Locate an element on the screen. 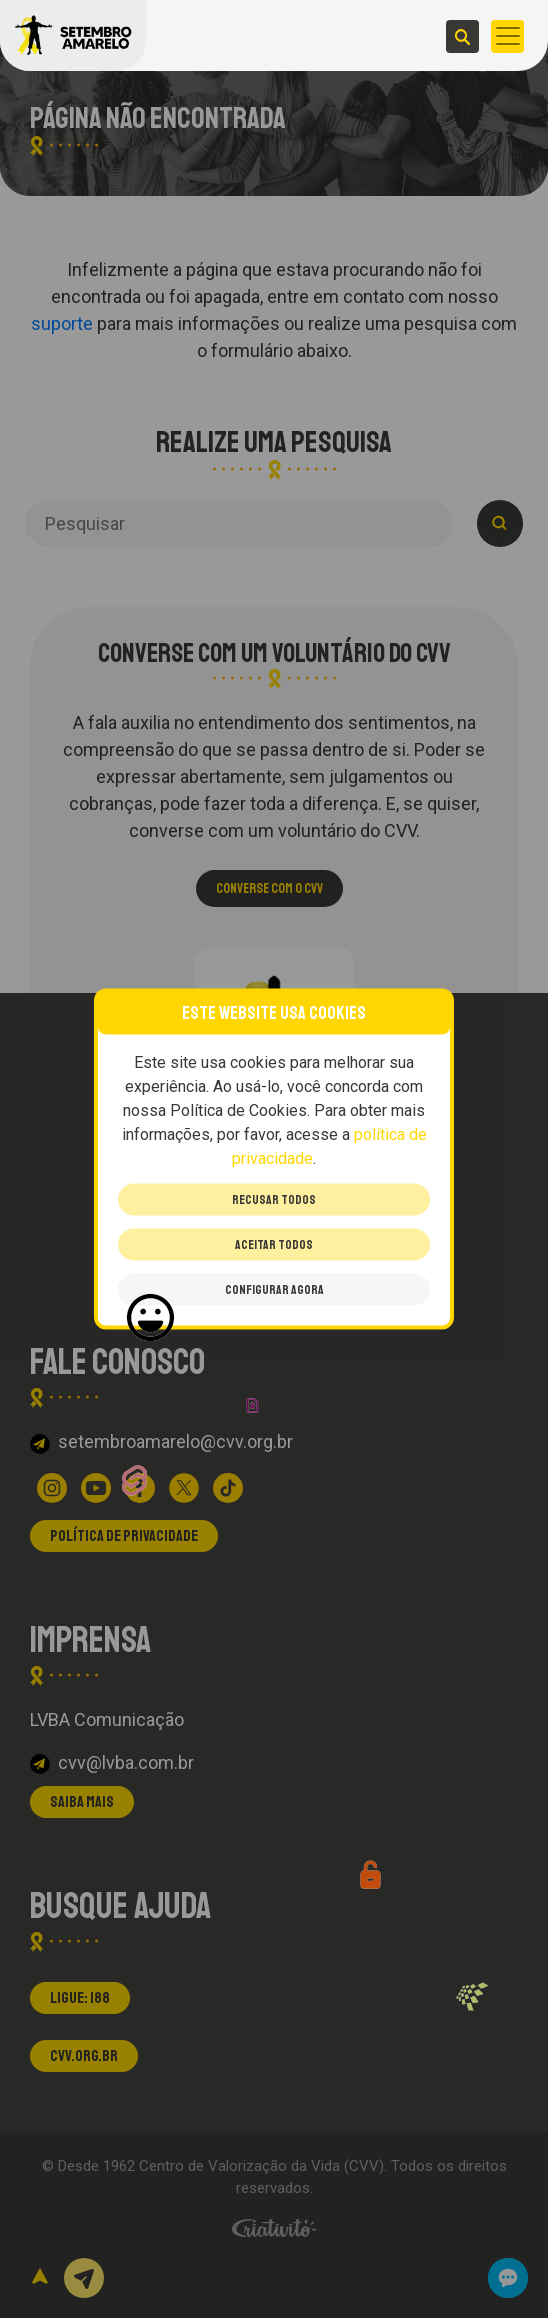 This screenshot has height=2318, width=548. svelte framework logo is located at coordinates (134, 1480).